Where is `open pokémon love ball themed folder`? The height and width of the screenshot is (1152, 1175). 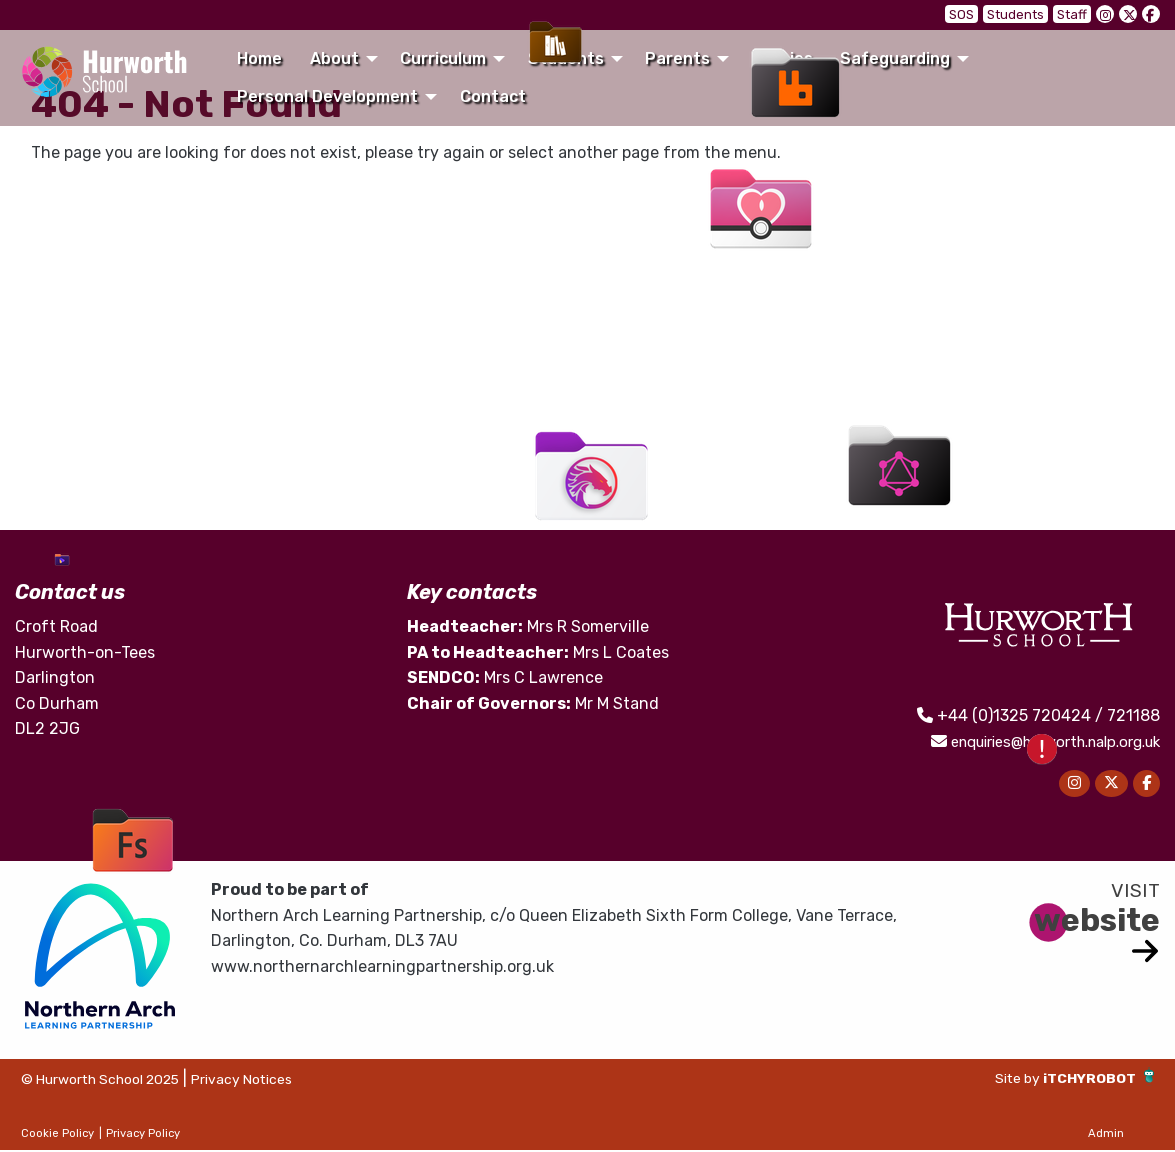
open pokémon love ball themed folder is located at coordinates (760, 211).